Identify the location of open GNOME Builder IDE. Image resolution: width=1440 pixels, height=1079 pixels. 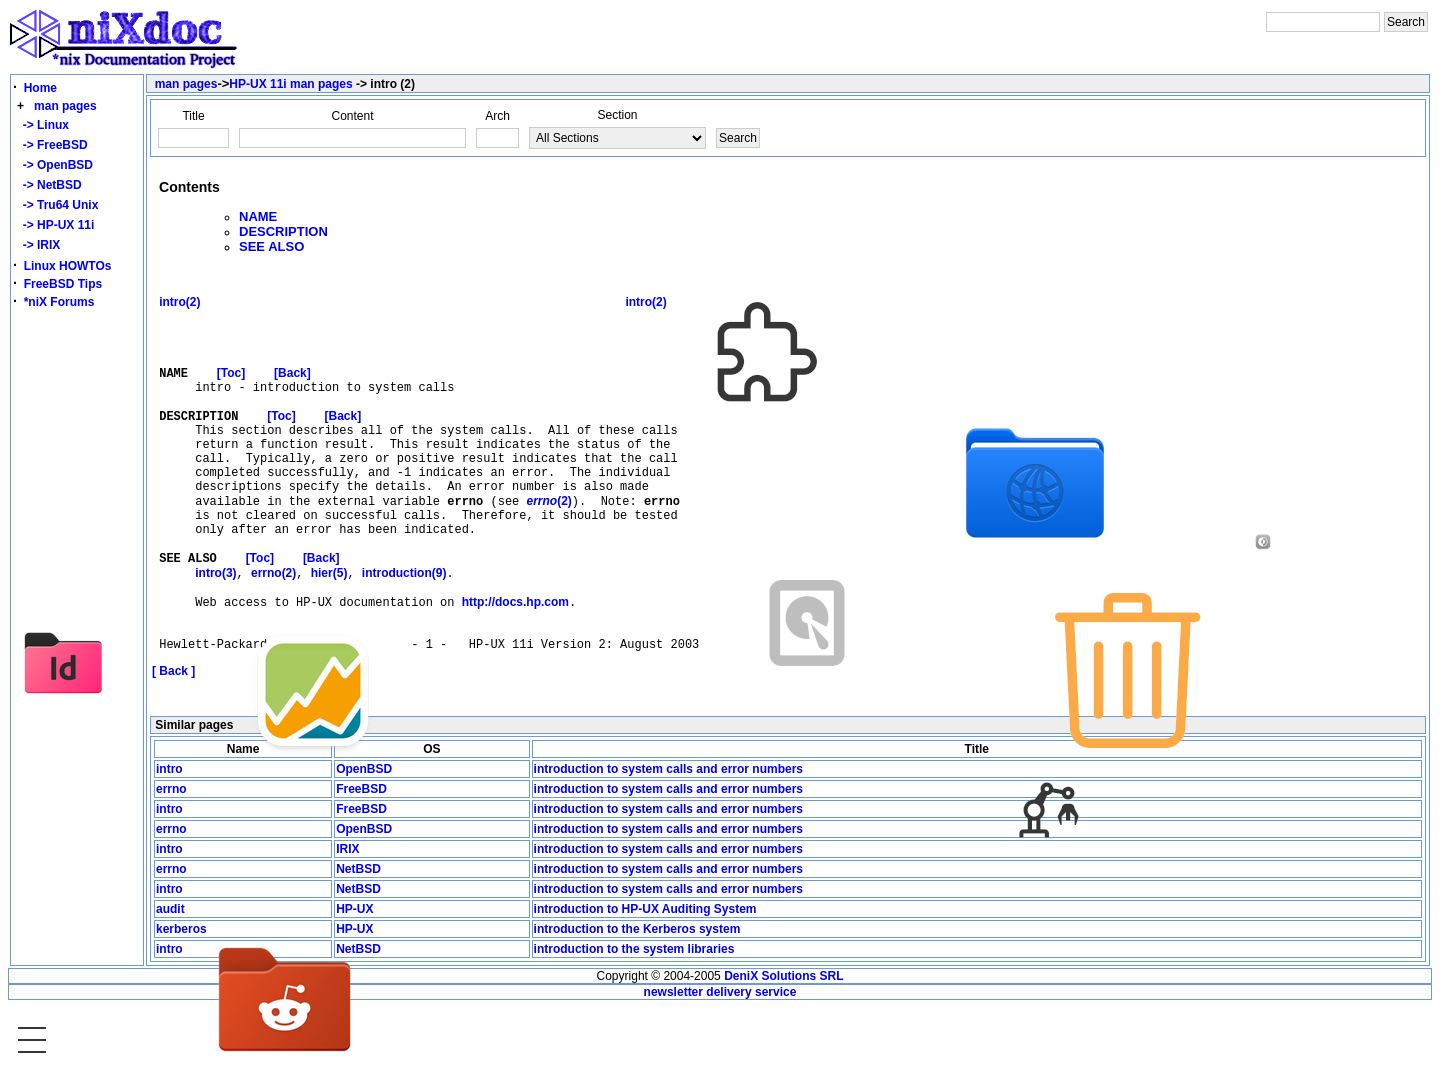
(1049, 808).